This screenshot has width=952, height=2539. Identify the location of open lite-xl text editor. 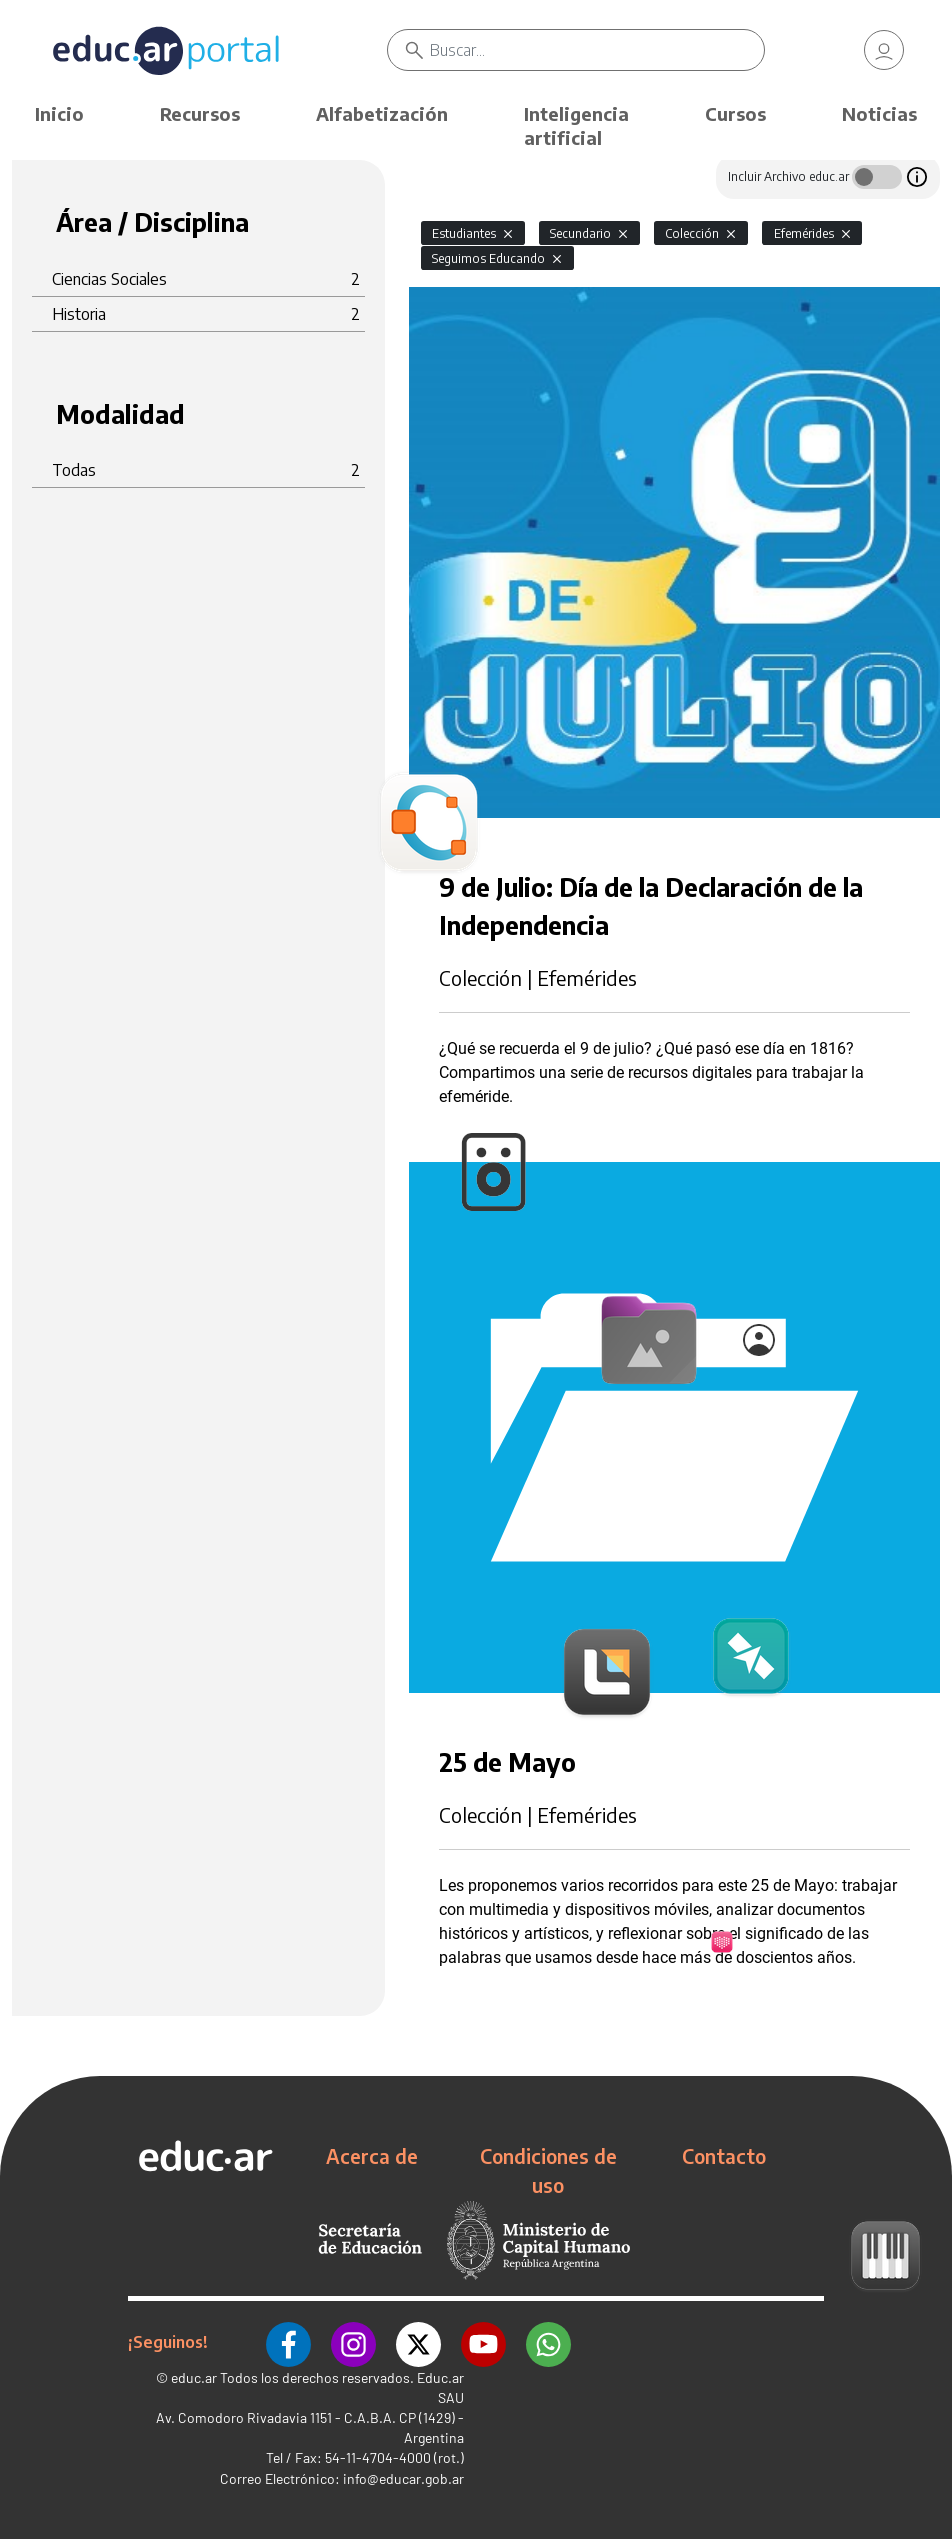
(607, 1672).